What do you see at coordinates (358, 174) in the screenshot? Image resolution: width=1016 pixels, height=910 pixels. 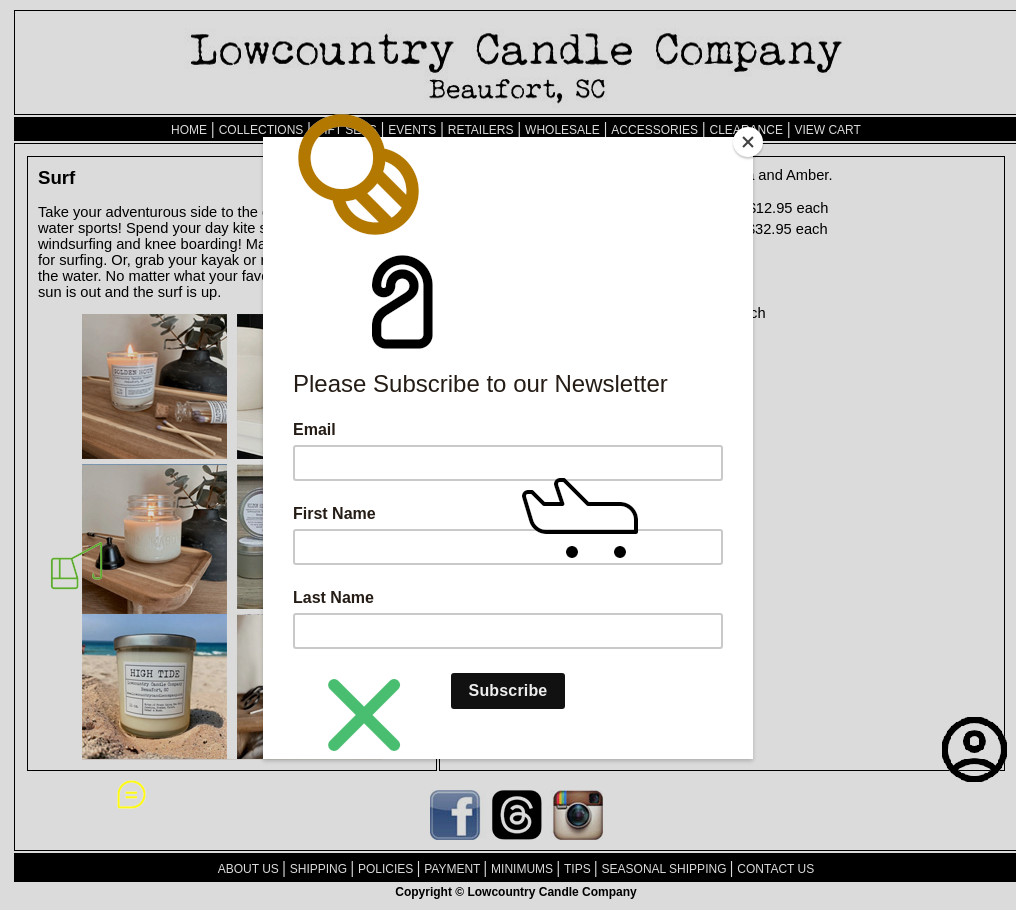 I see `subtract or remove a shape from selection` at bounding box center [358, 174].